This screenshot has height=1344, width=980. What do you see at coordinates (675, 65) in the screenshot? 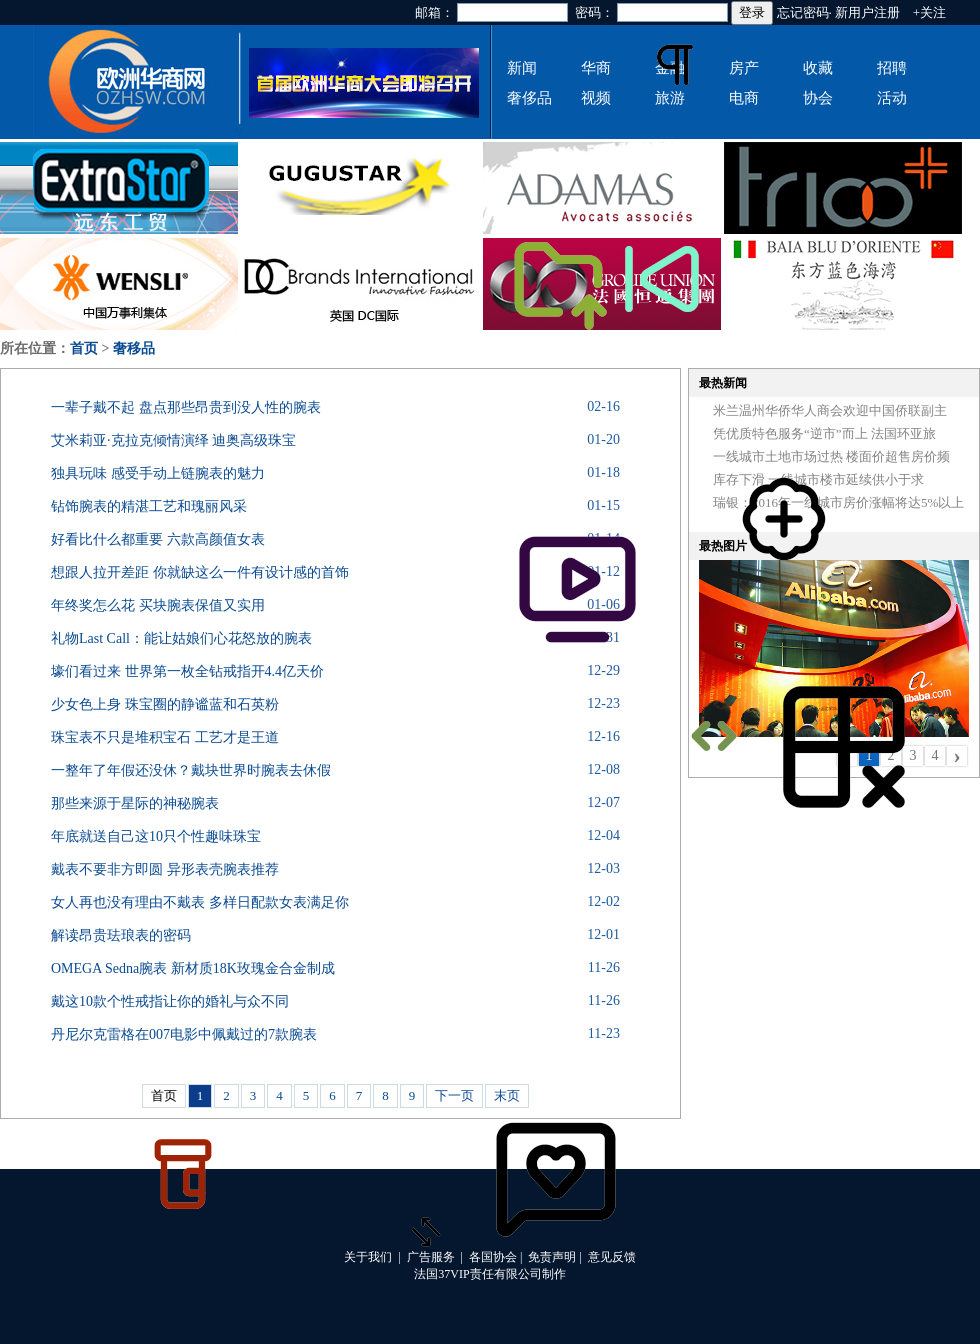
I see `toggle paragraph formatting options` at bounding box center [675, 65].